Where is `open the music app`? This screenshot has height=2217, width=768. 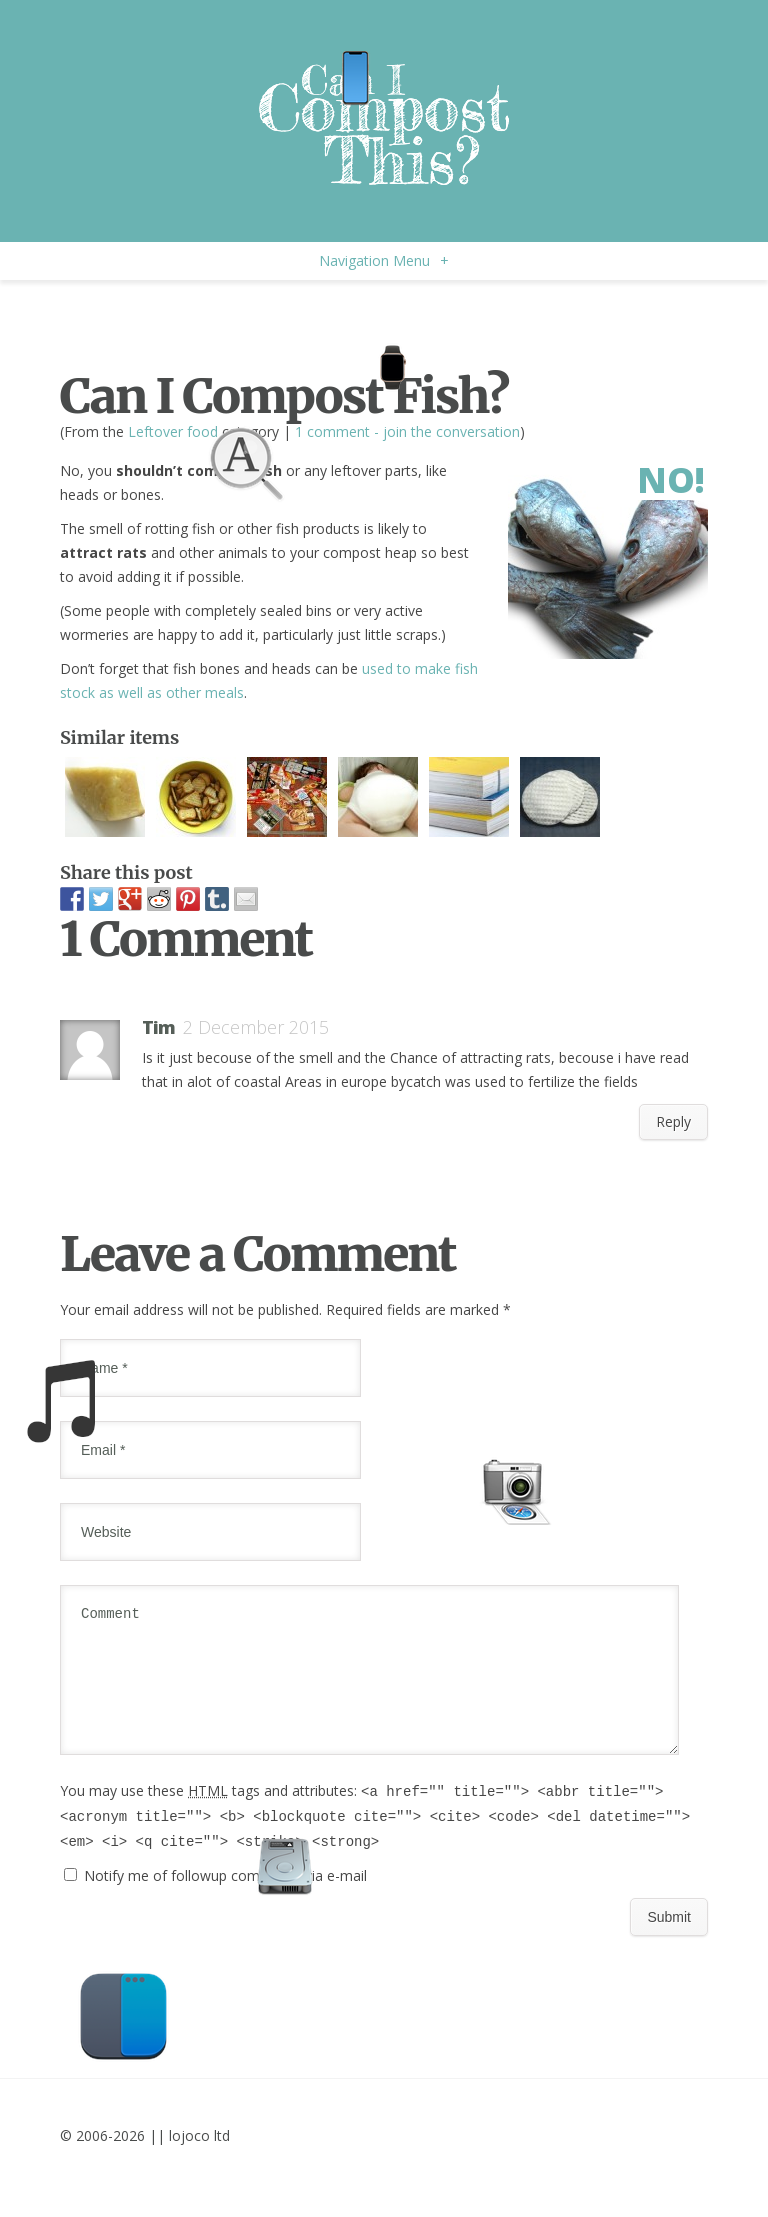 open the music app is located at coordinates (62, 1404).